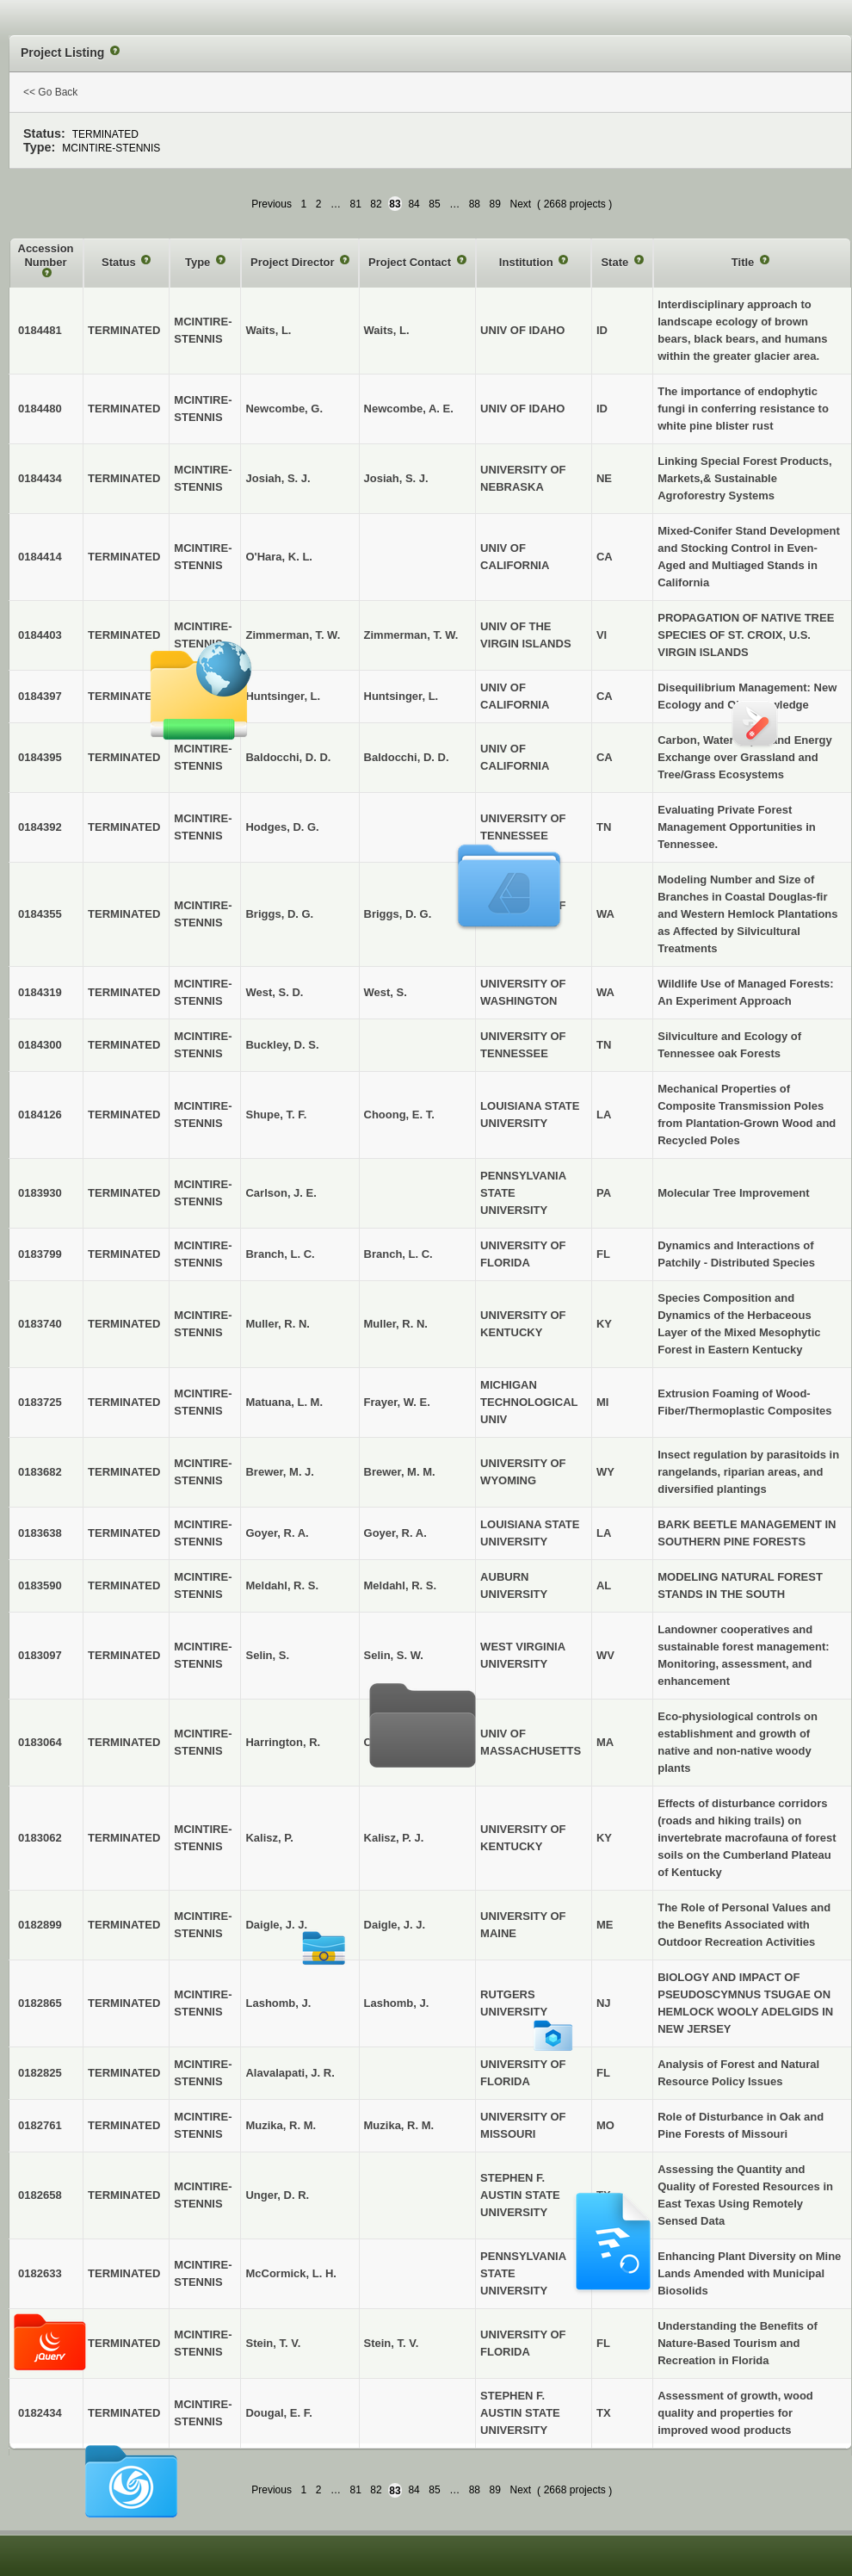 Image resolution: width=852 pixels, height=2576 pixels. Describe the element at coordinates (755, 723) in the screenshot. I see `open textpieces app for text manipulation tools` at that location.